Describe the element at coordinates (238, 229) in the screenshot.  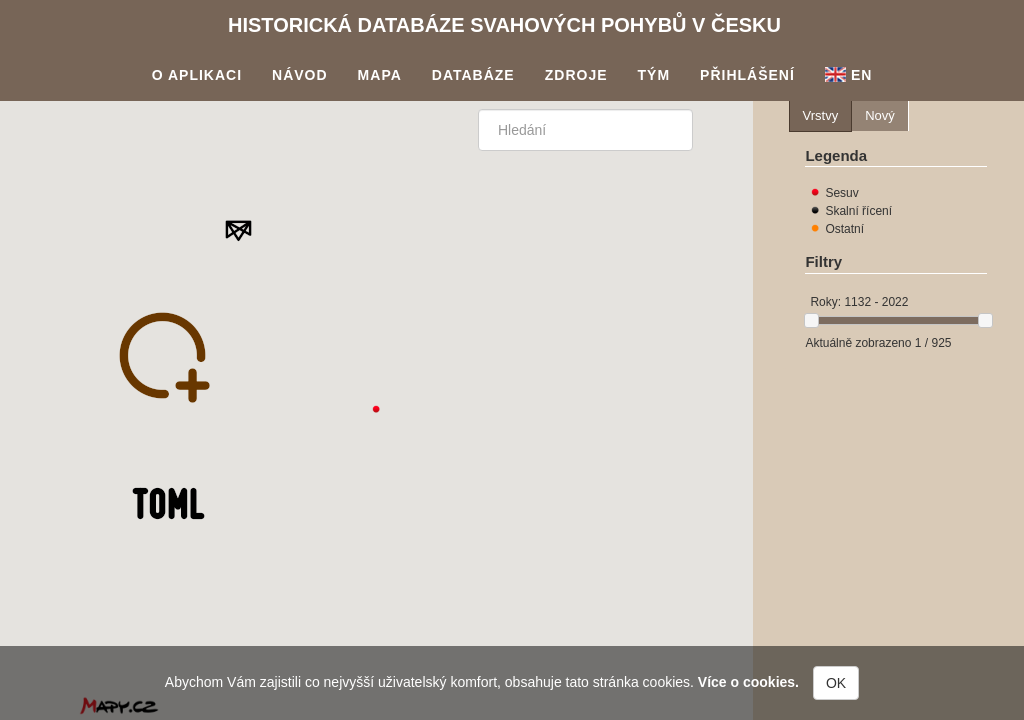
I see `access DC/OS dashboard or services` at that location.